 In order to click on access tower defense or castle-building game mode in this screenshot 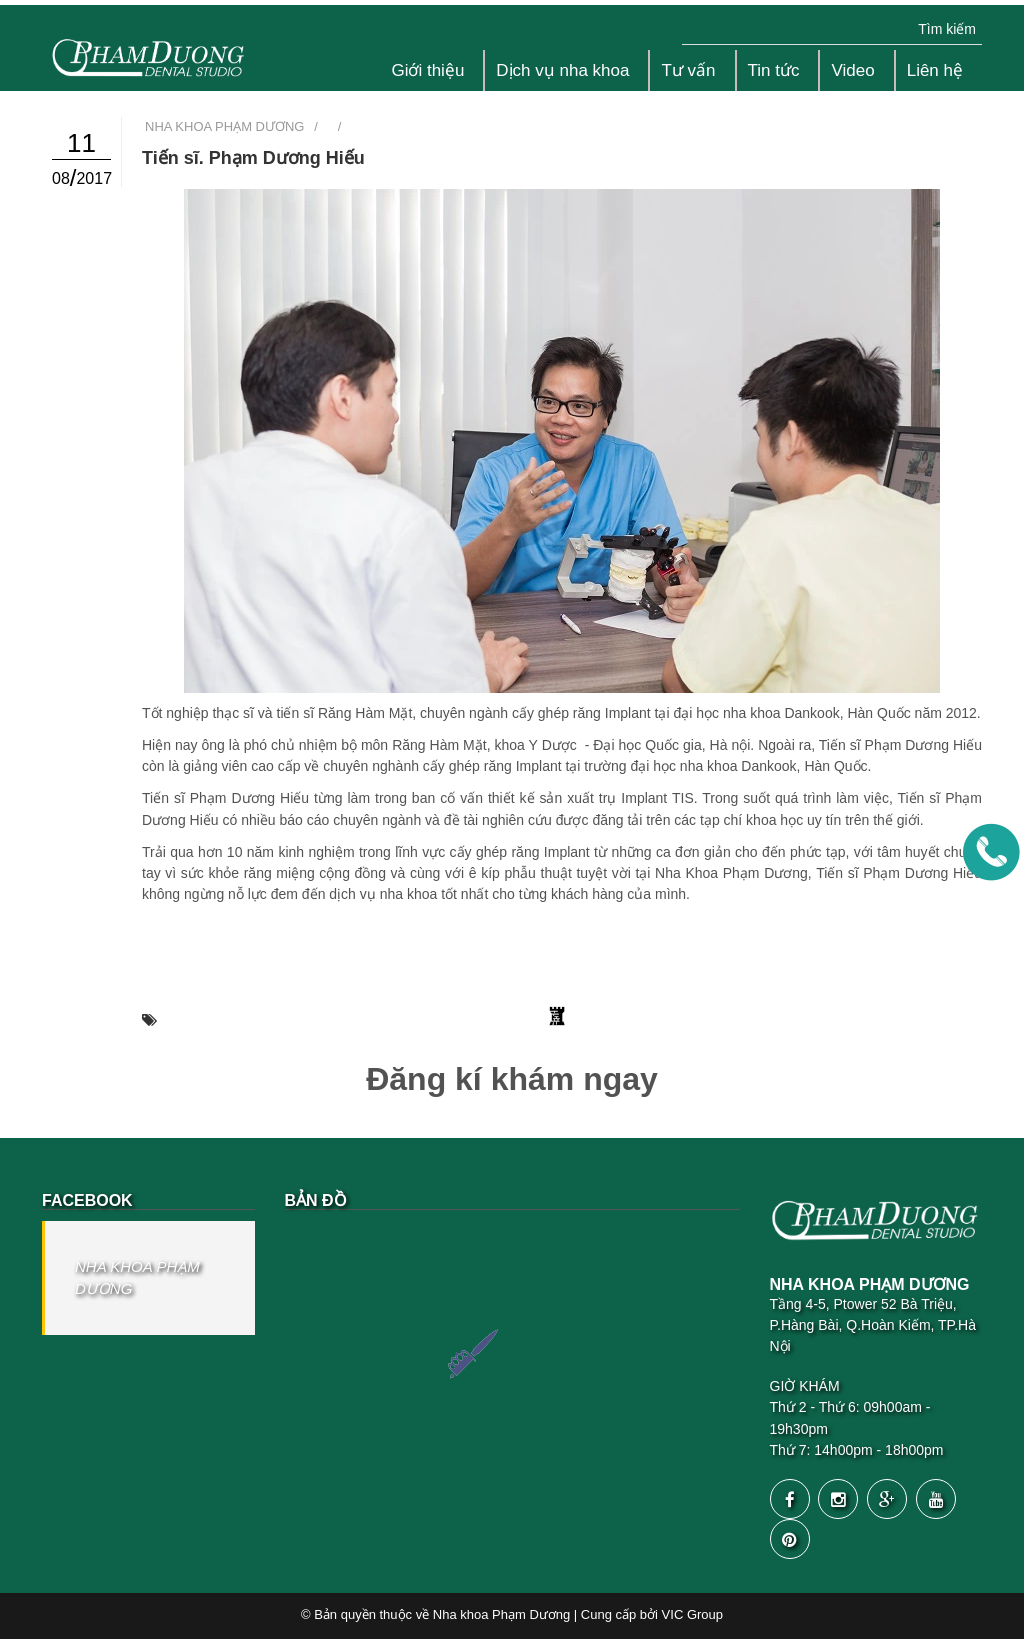, I will do `click(557, 1016)`.